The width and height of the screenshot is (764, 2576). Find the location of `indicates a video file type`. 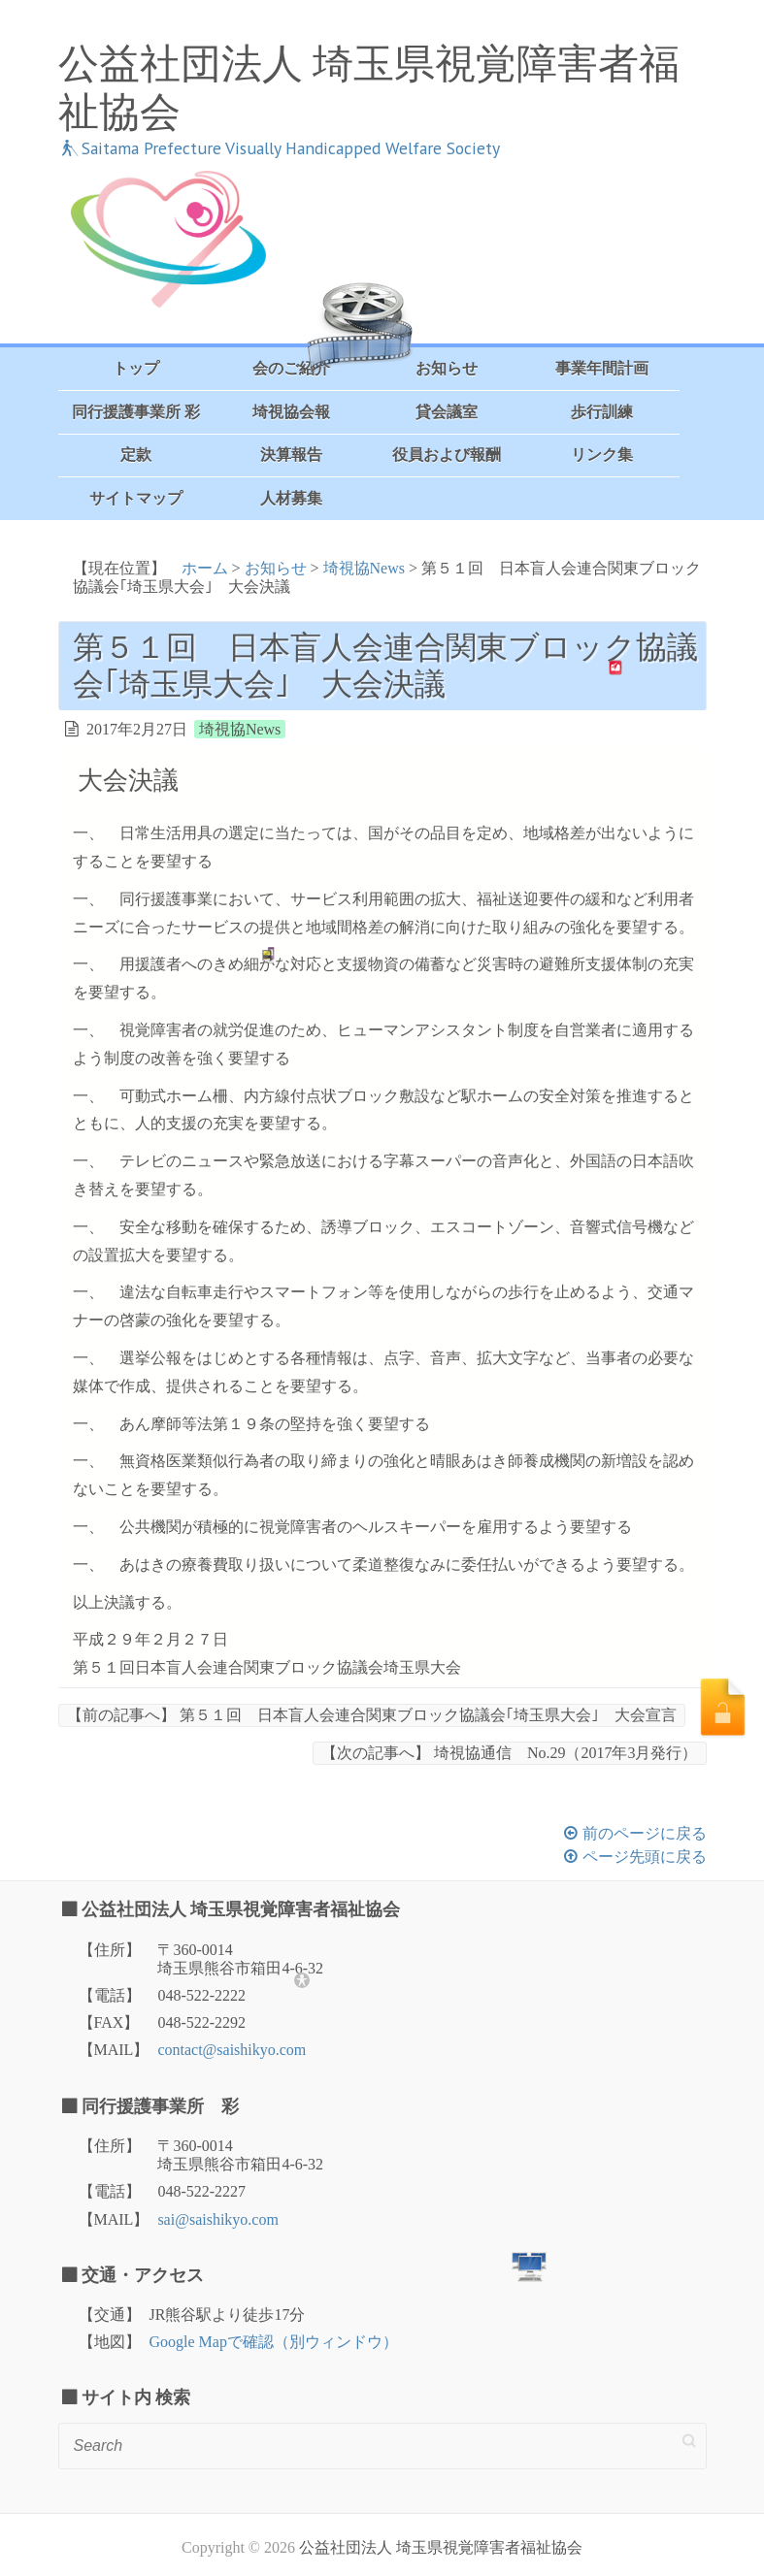

indicates a video file type is located at coordinates (359, 331).